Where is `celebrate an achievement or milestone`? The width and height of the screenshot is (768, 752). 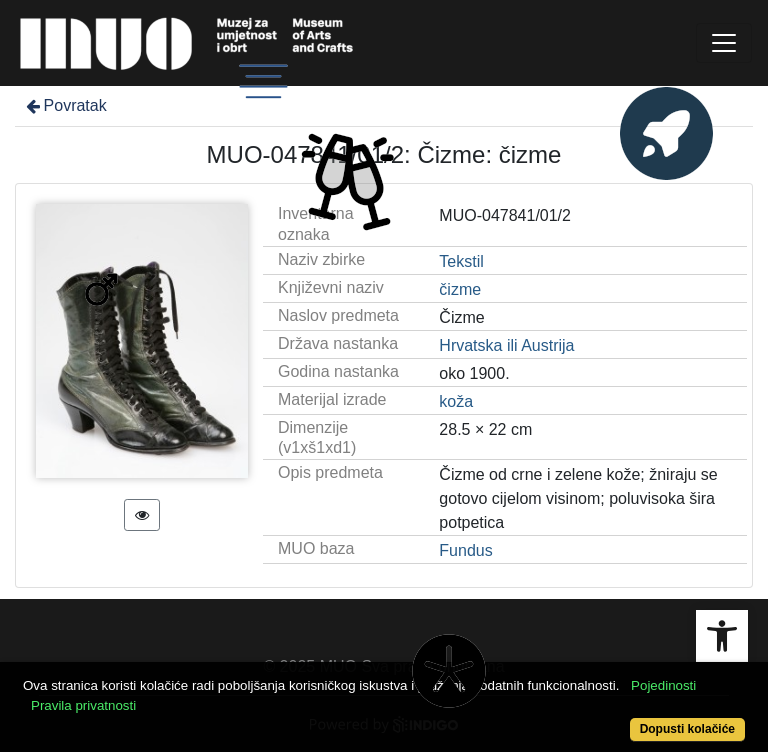
celebrate an achievement or milestone is located at coordinates (349, 181).